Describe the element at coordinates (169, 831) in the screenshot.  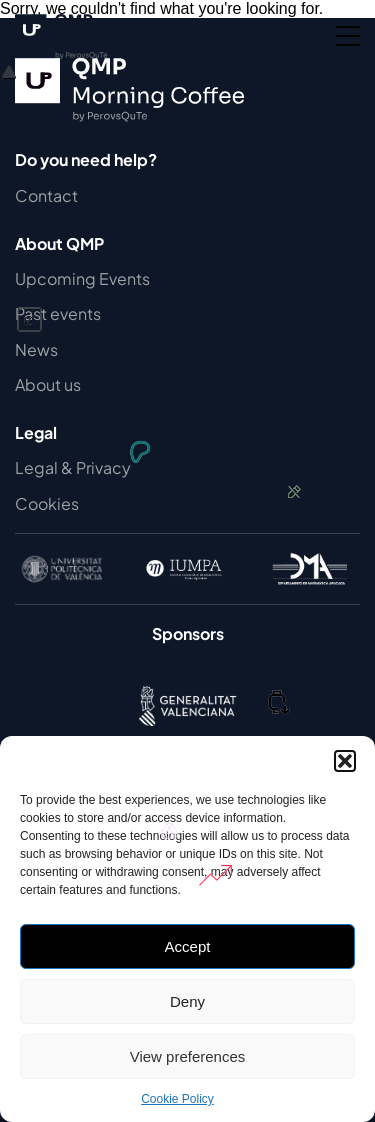
I see `access google drive files and storage` at that location.